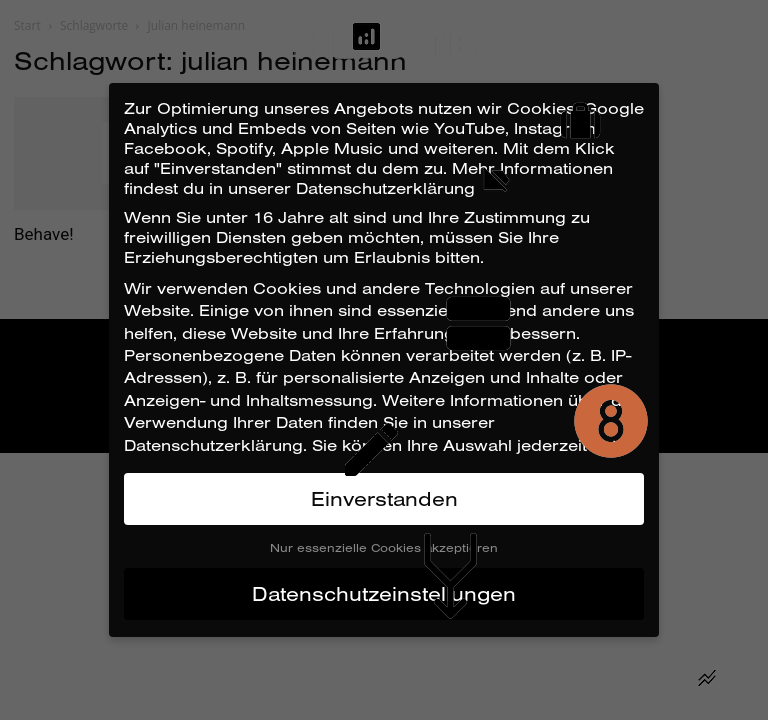 The height and width of the screenshot is (720, 768). I want to click on indicates step 8 in a multi-step process, so click(611, 421).